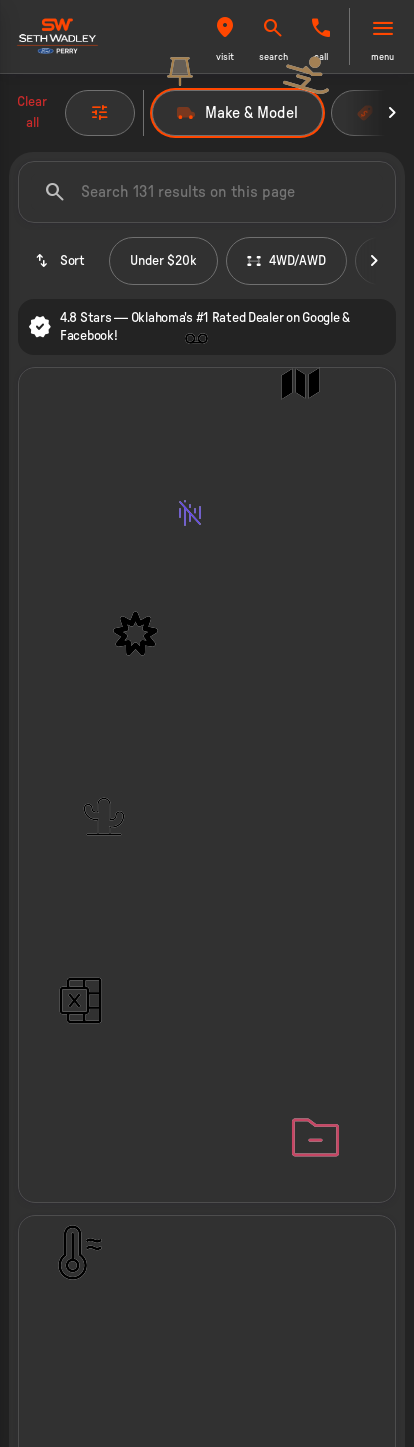 This screenshot has height=1447, width=414. Describe the element at coordinates (82, 1000) in the screenshot. I see `open Microsoft Excel` at that location.